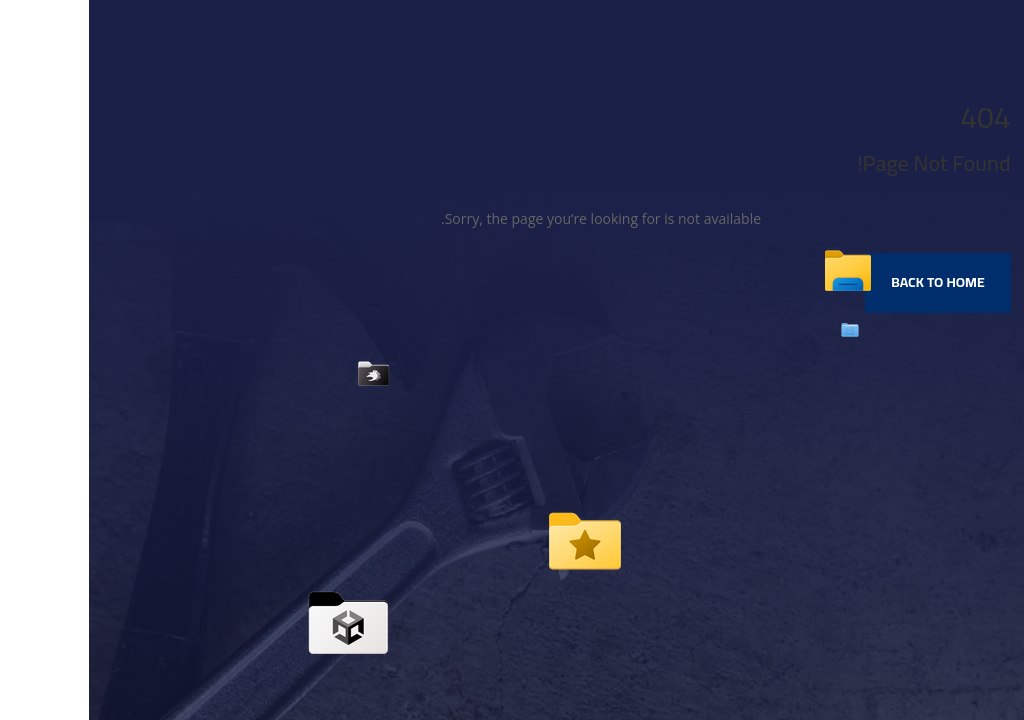 The image size is (1024, 720). Describe the element at coordinates (848, 270) in the screenshot. I see `open file explorer` at that location.